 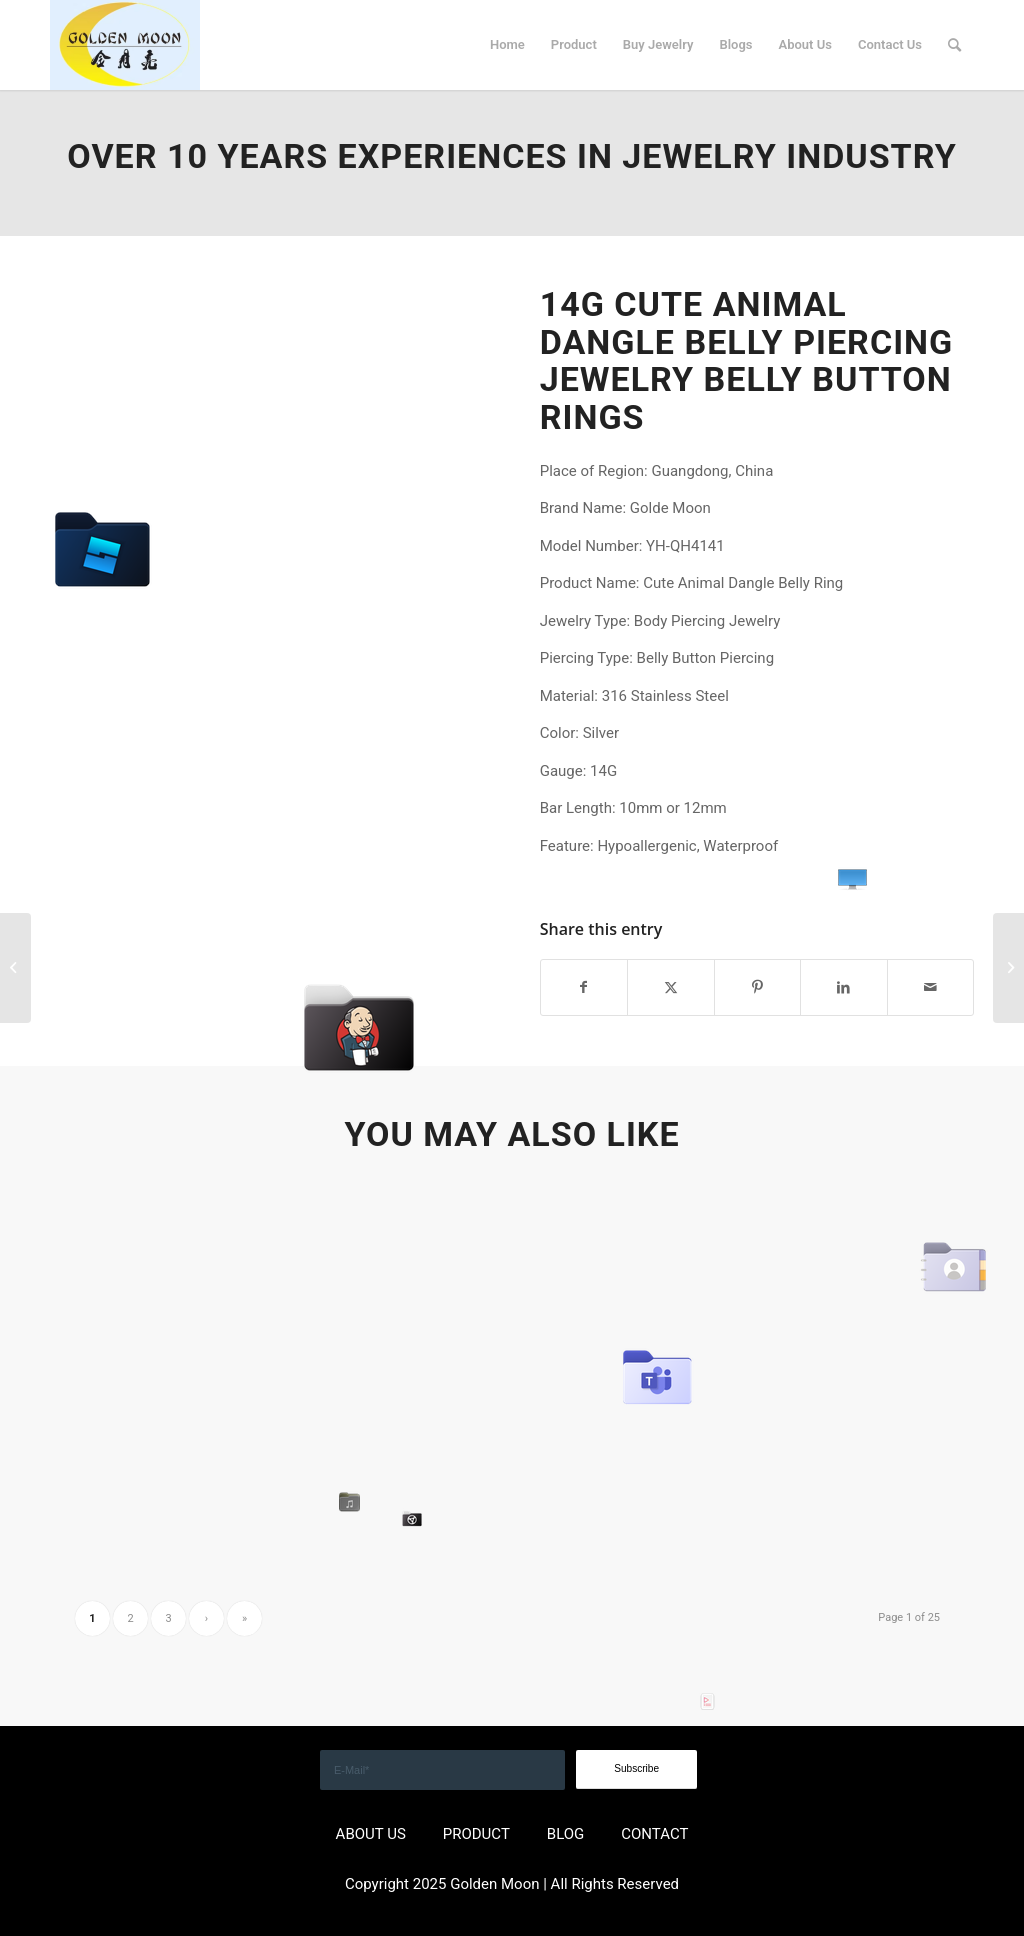 I want to click on open your music folder, so click(x=349, y=1501).